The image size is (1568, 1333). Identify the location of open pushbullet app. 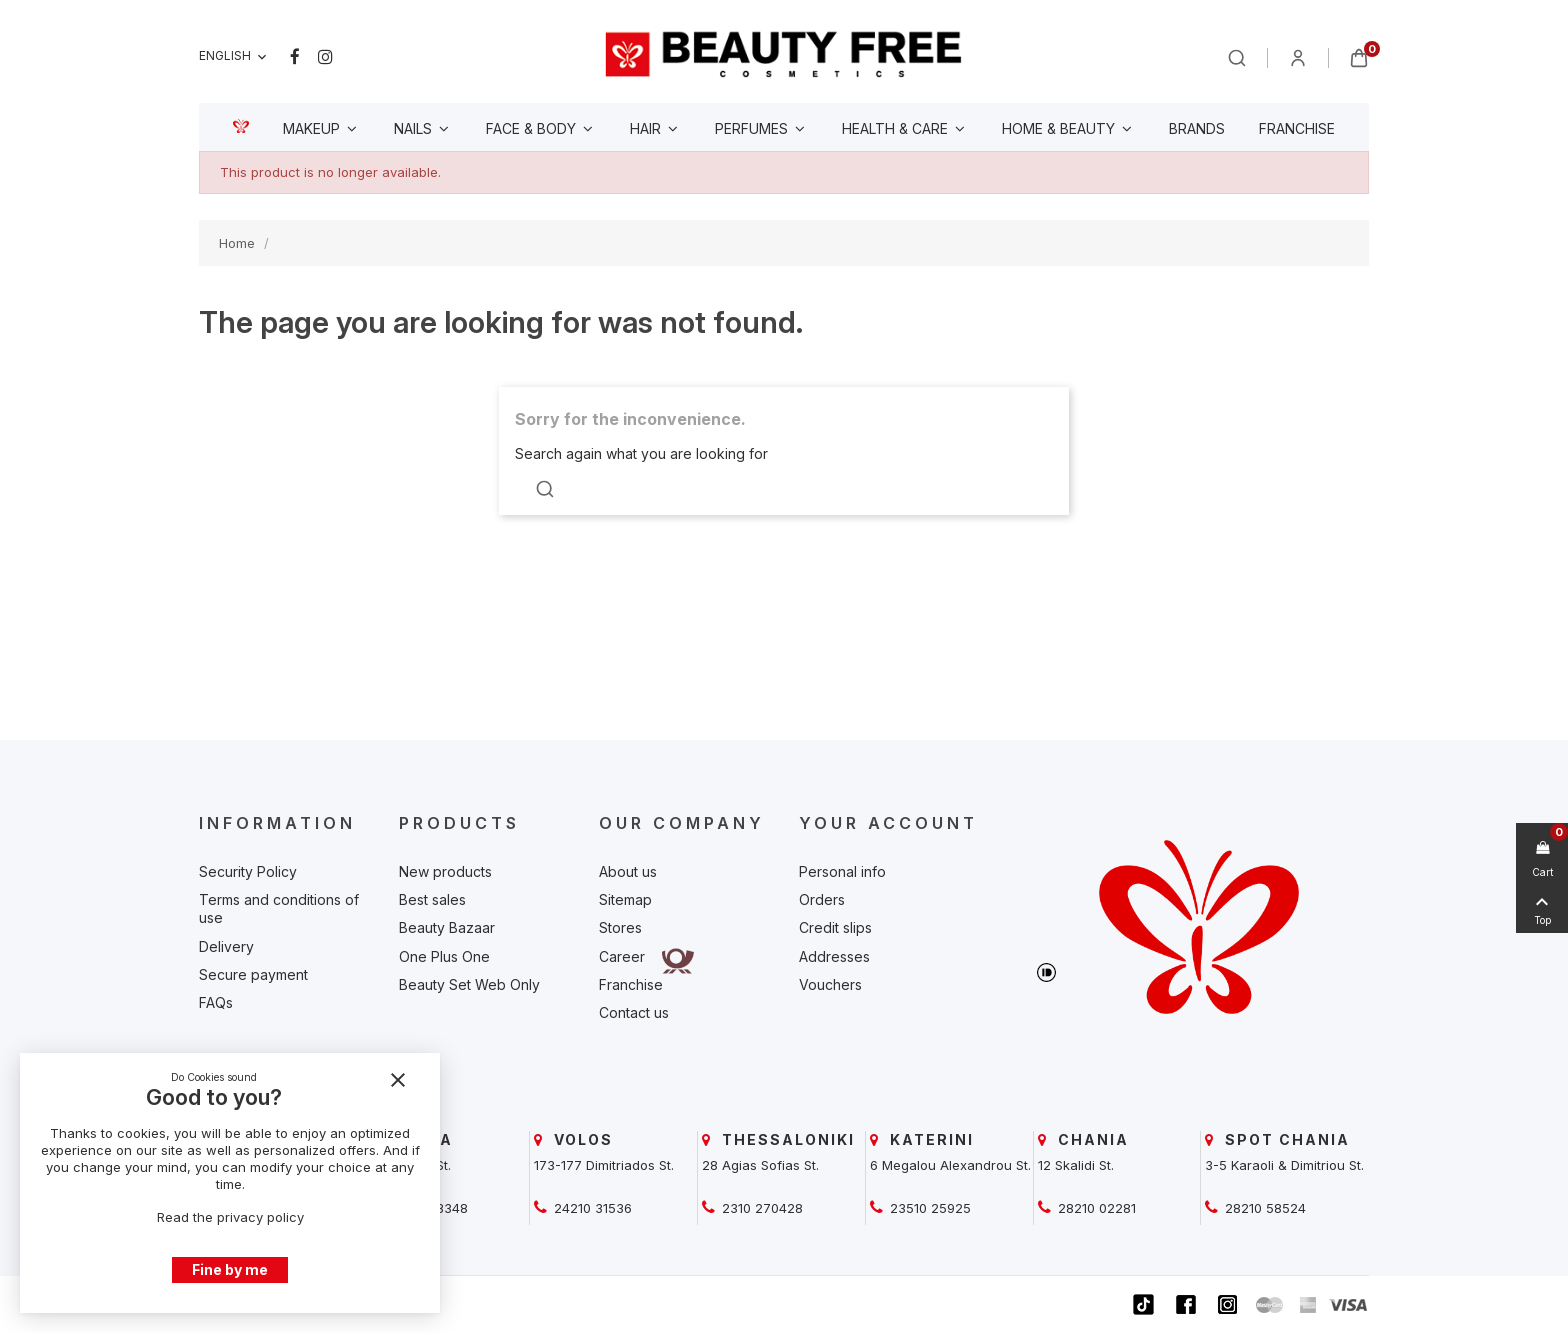
(1046, 972).